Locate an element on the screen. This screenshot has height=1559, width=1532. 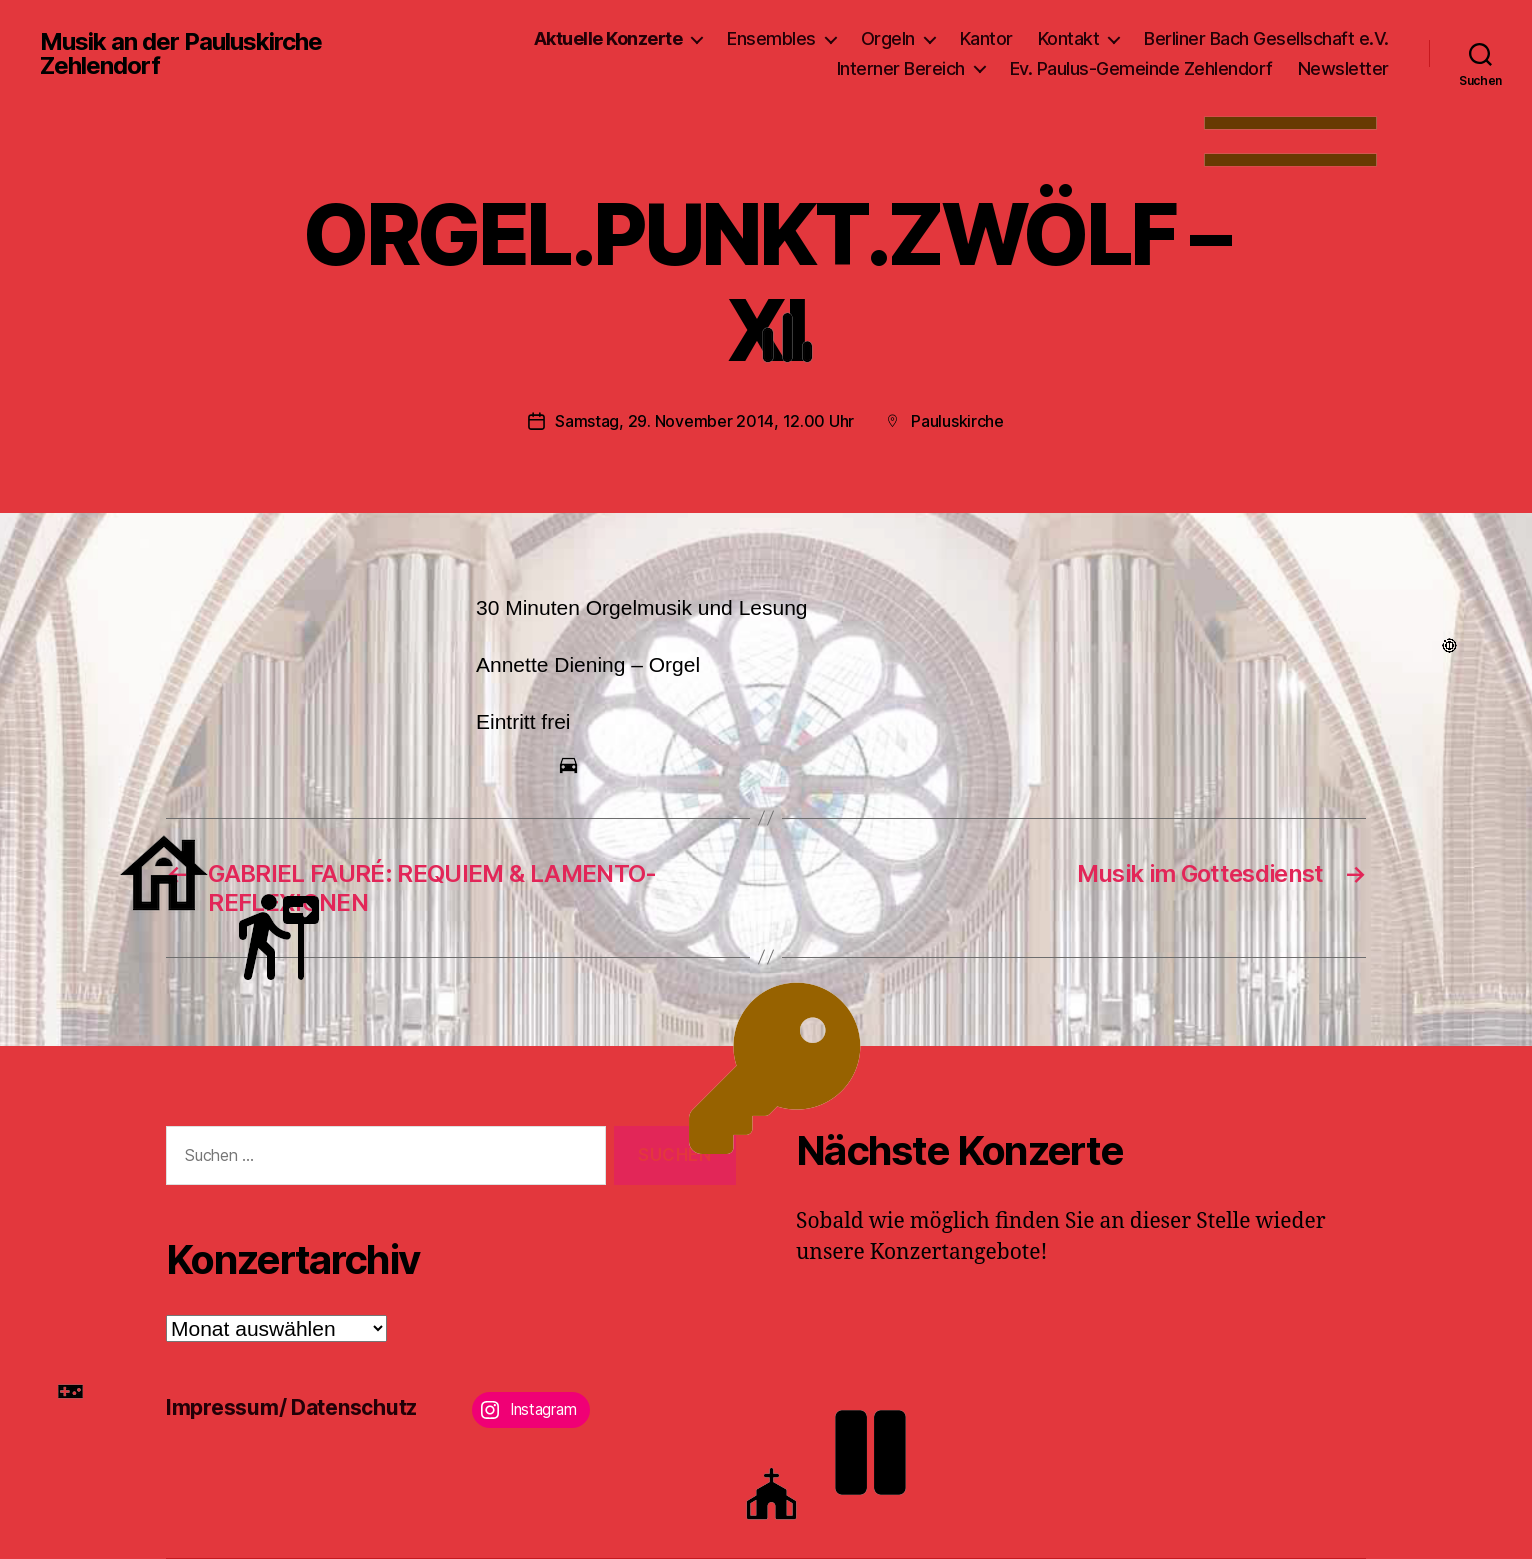
view estimated time of arrival for your drive is located at coordinates (568, 765).